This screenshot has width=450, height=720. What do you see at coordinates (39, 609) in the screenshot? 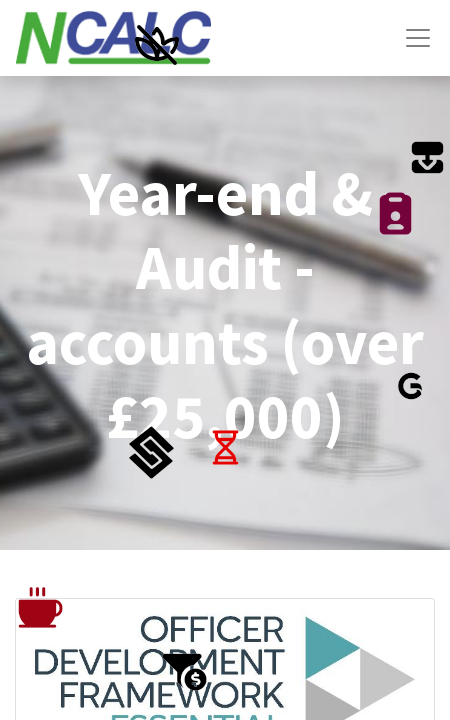
I see `find nearby coffee shops or cafés` at bounding box center [39, 609].